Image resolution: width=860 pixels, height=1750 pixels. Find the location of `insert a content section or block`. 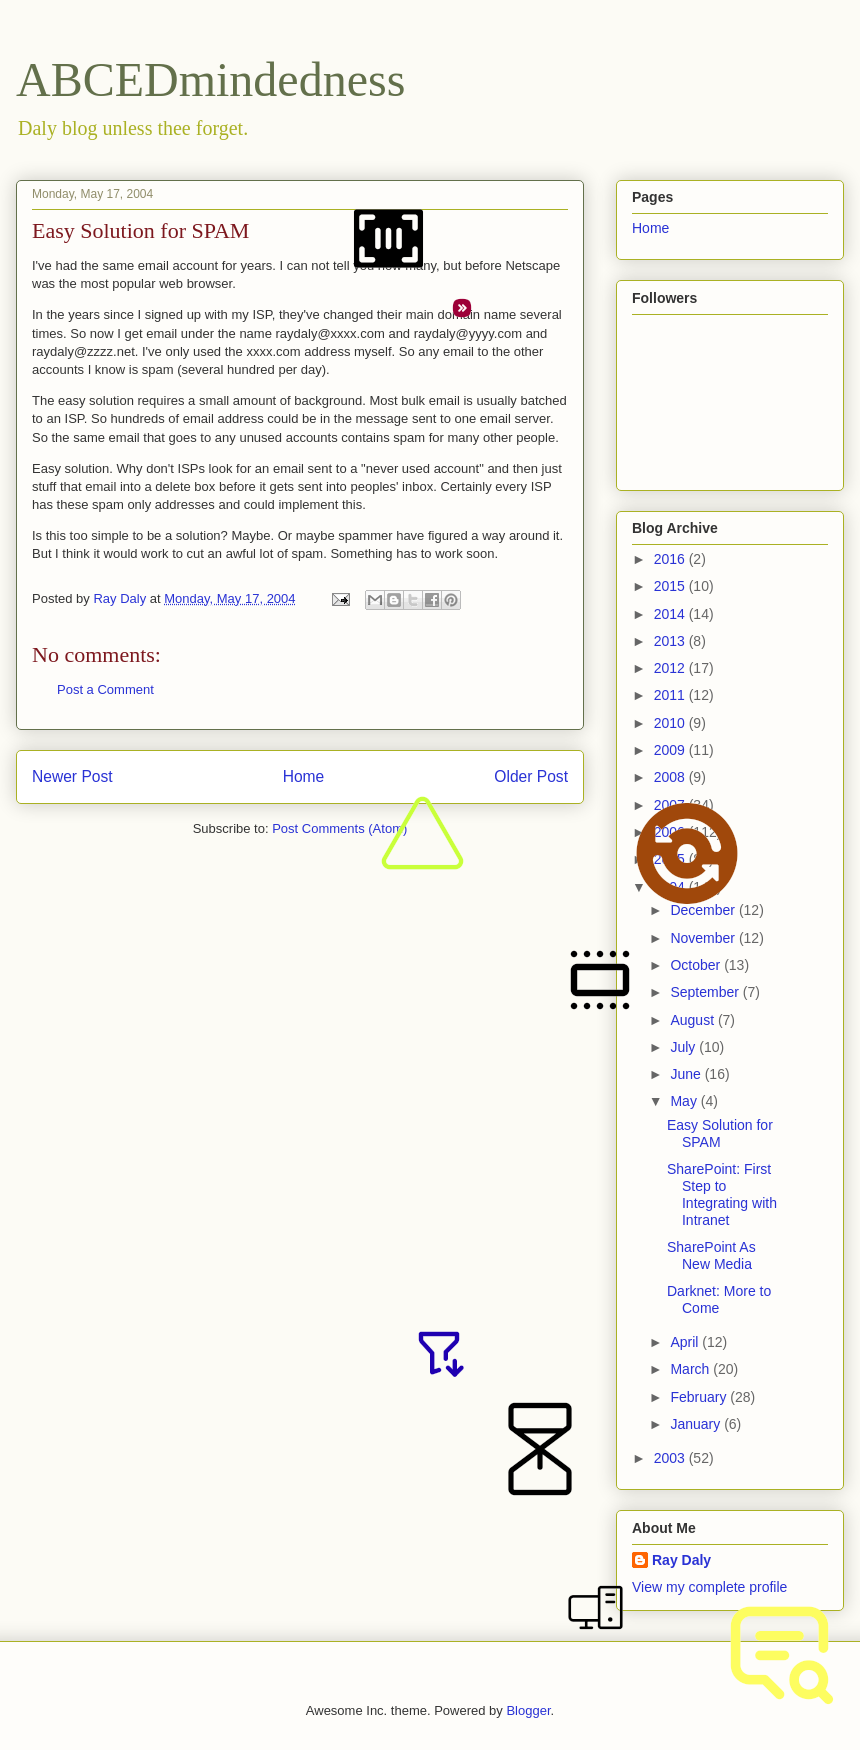

insert a content section or block is located at coordinates (600, 980).